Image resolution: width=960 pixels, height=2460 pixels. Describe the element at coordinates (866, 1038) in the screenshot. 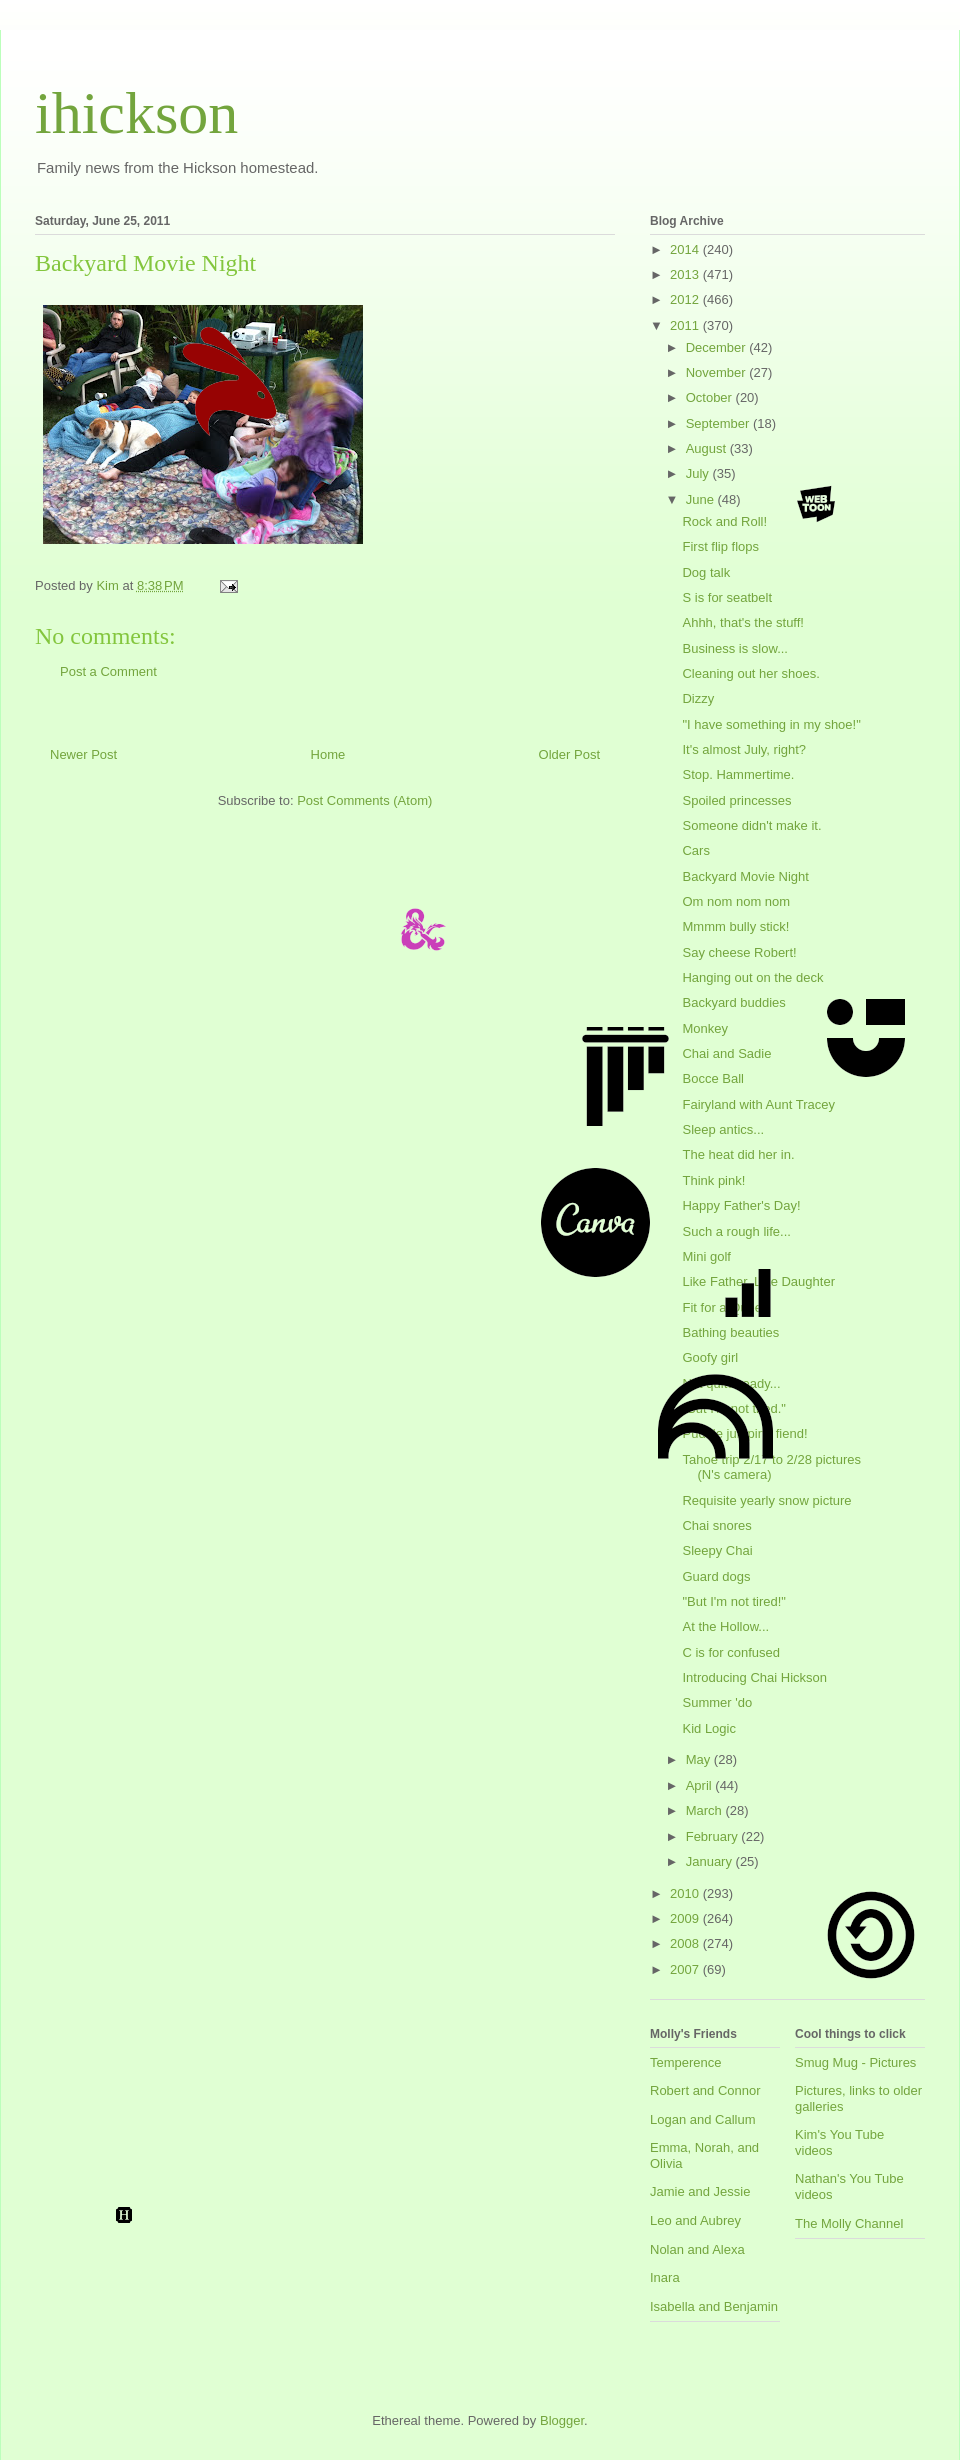

I see `open the NiceHash cryptocurrency mining app` at that location.